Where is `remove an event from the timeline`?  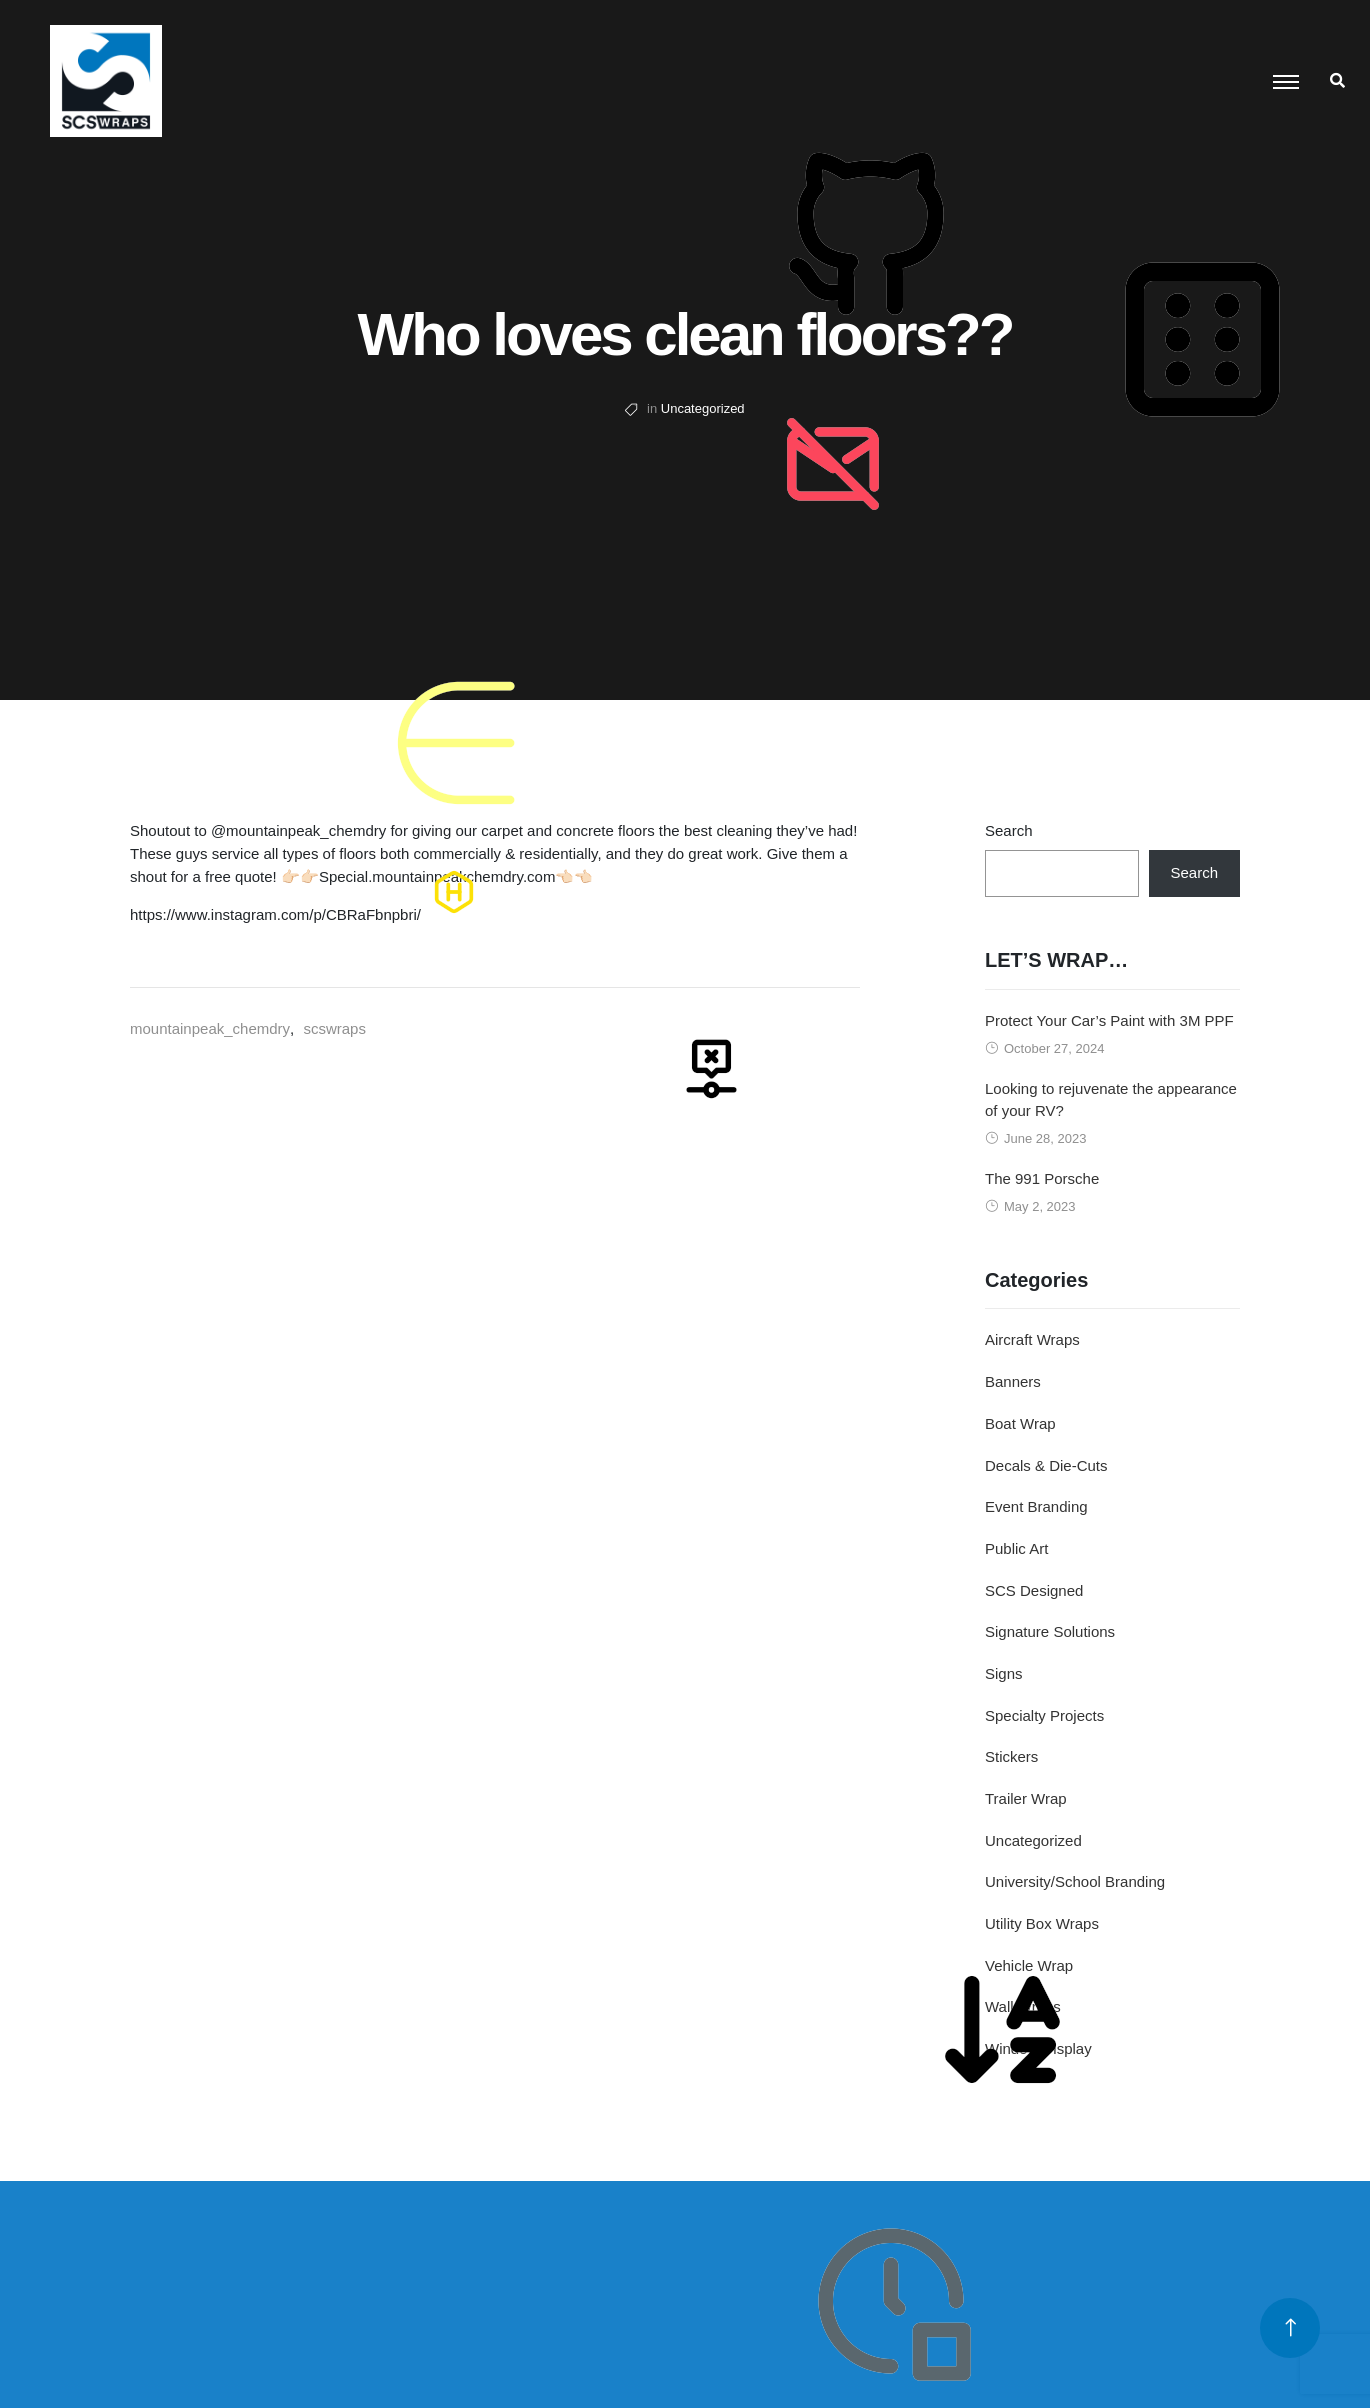 remove an event from the timeline is located at coordinates (711, 1067).